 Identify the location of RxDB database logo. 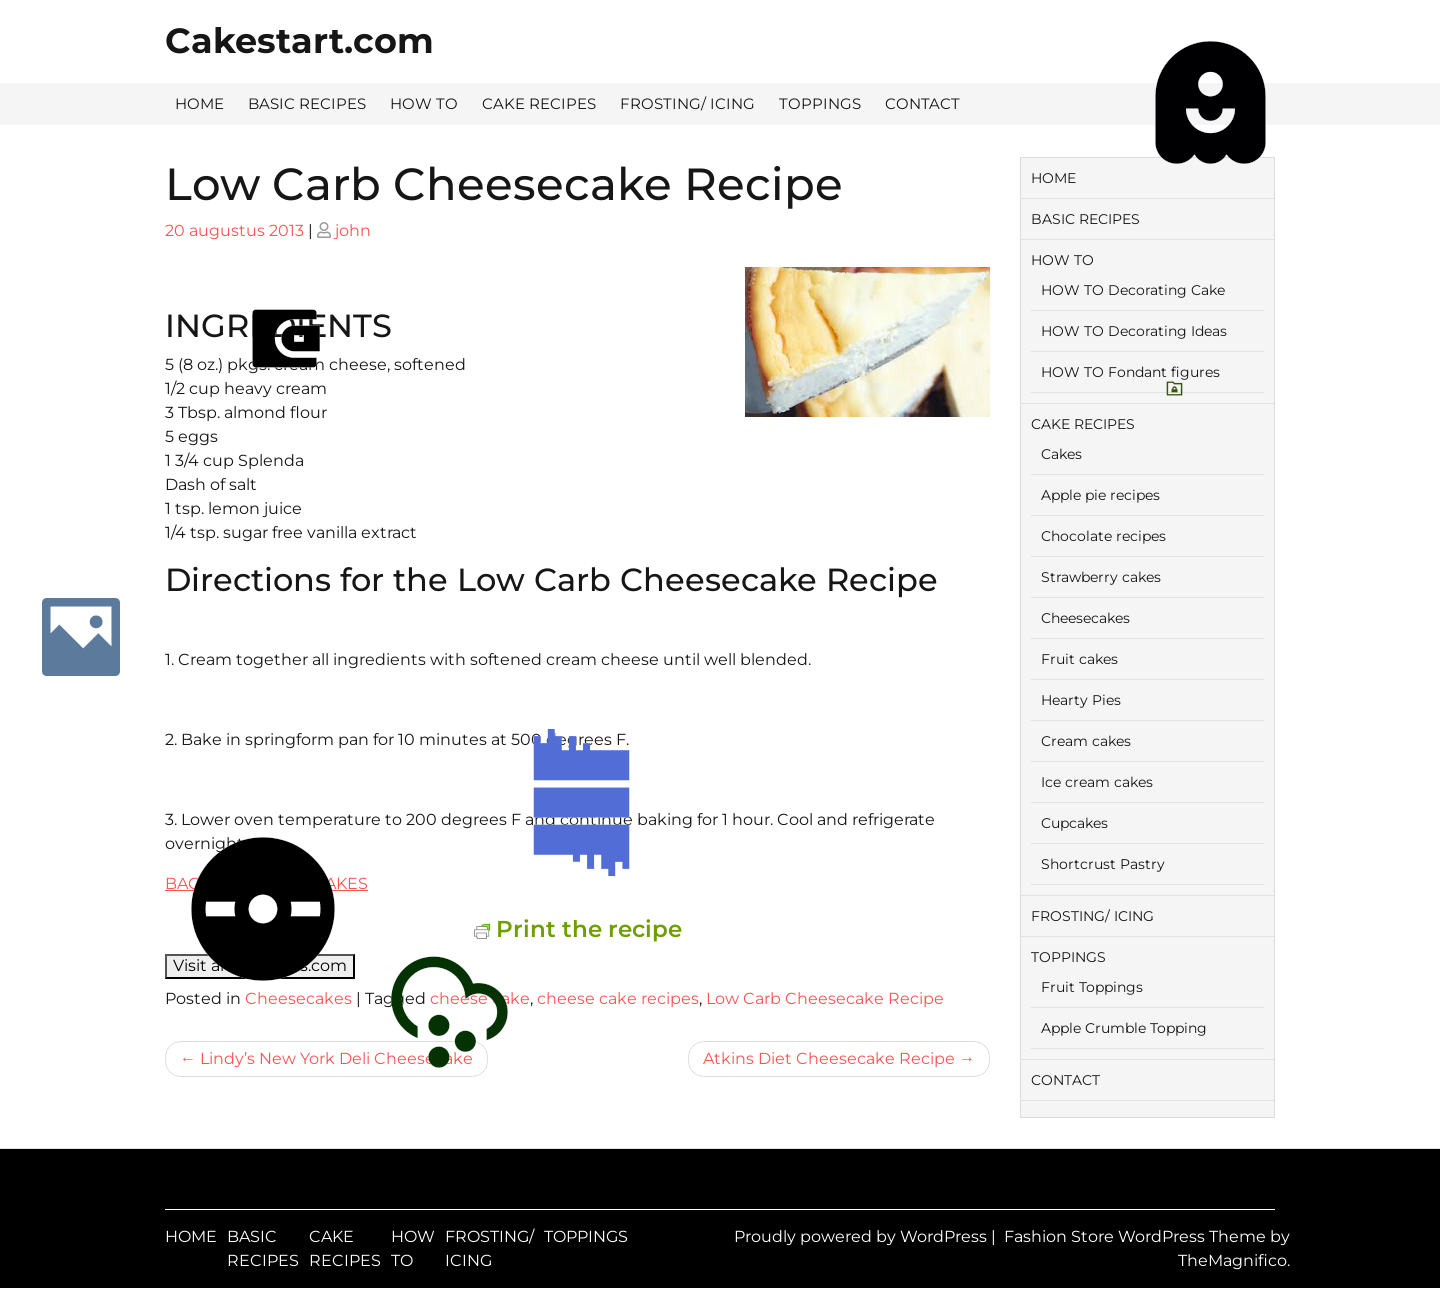
(581, 802).